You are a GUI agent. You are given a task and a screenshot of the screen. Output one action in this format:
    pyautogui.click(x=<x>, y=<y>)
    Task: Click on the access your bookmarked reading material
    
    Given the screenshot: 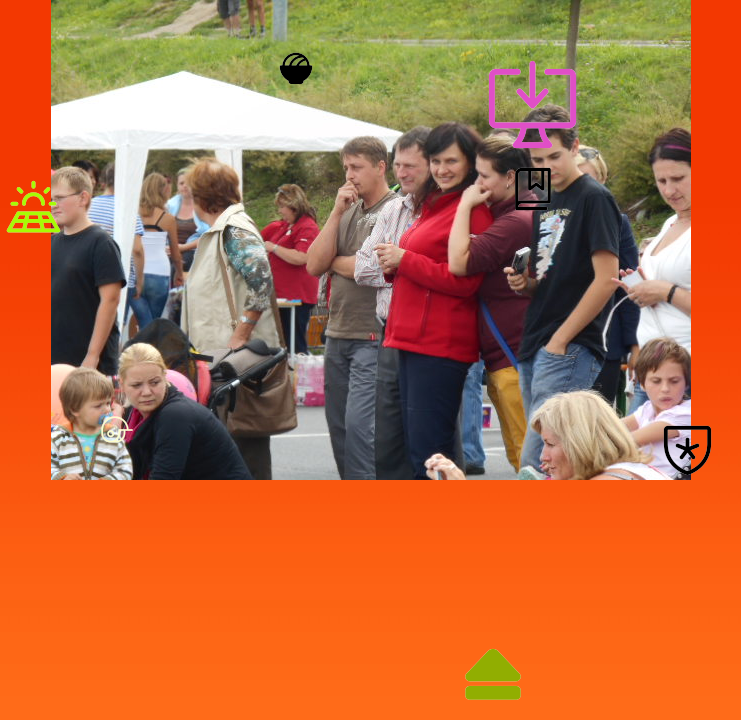 What is the action you would take?
    pyautogui.click(x=533, y=189)
    